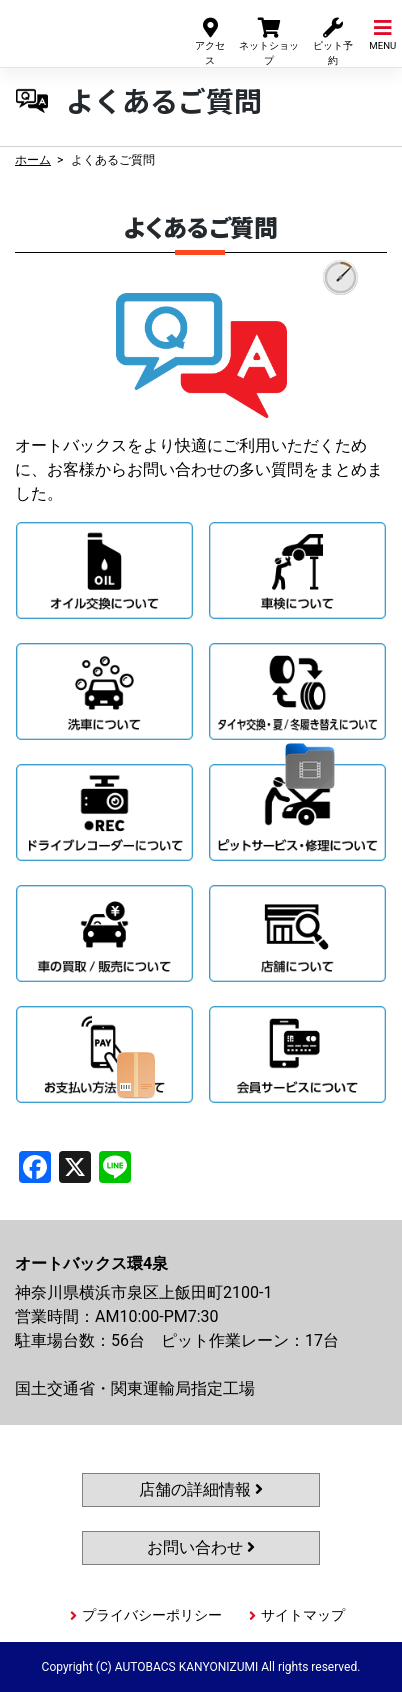 The width and height of the screenshot is (402, 1692). Describe the element at coordinates (340, 277) in the screenshot. I see `open sysprof system profiler application` at that location.